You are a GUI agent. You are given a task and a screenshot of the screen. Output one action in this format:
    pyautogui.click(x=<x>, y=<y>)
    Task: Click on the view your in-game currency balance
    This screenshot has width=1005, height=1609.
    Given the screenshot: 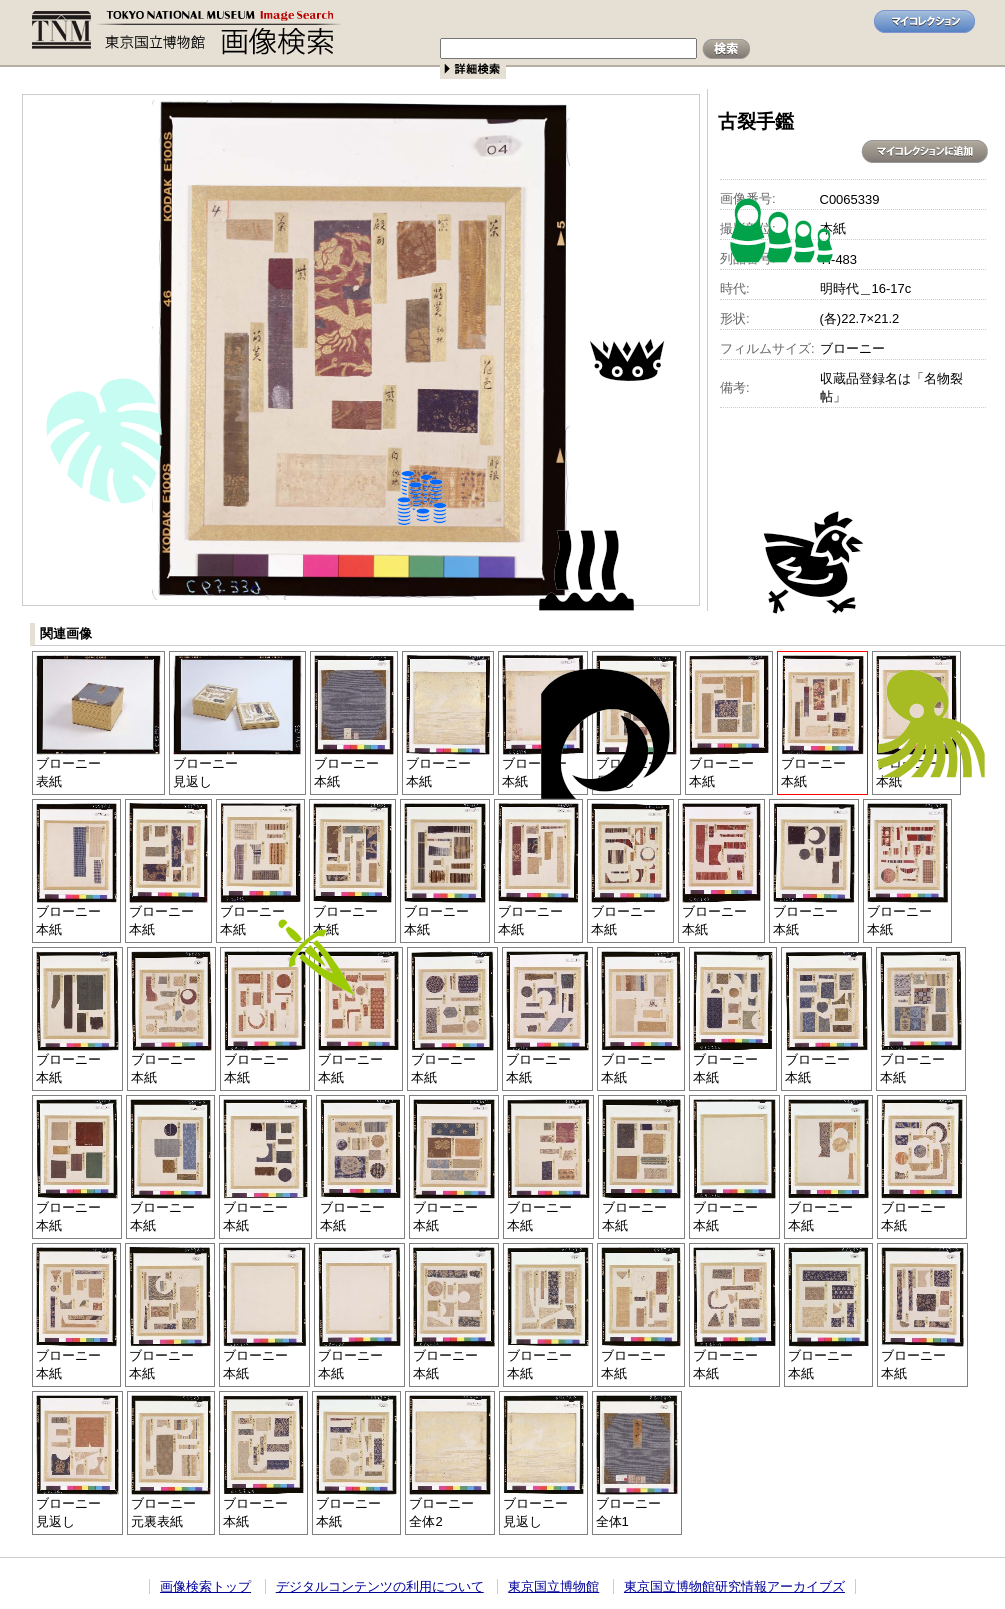 What is the action you would take?
    pyautogui.click(x=422, y=498)
    